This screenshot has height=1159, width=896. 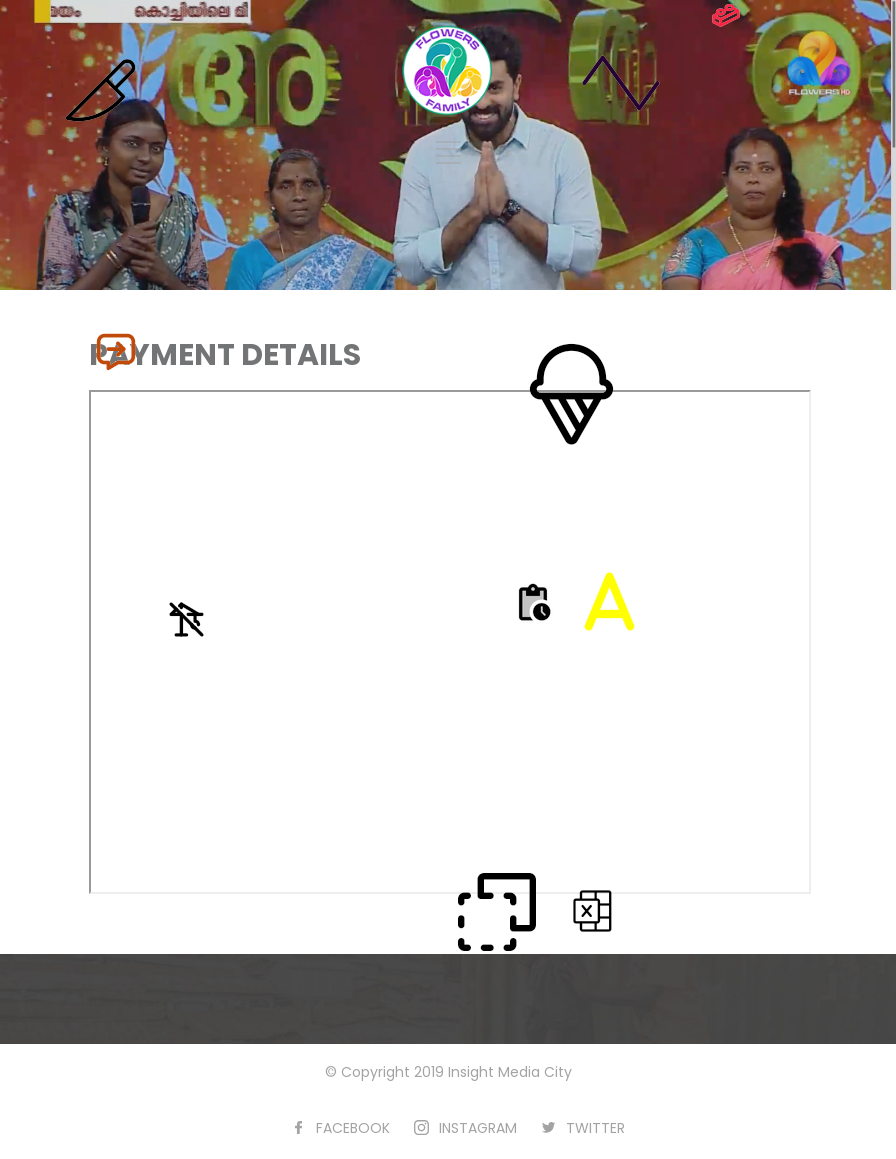 What do you see at coordinates (497, 912) in the screenshot?
I see `bring selected layer to front` at bounding box center [497, 912].